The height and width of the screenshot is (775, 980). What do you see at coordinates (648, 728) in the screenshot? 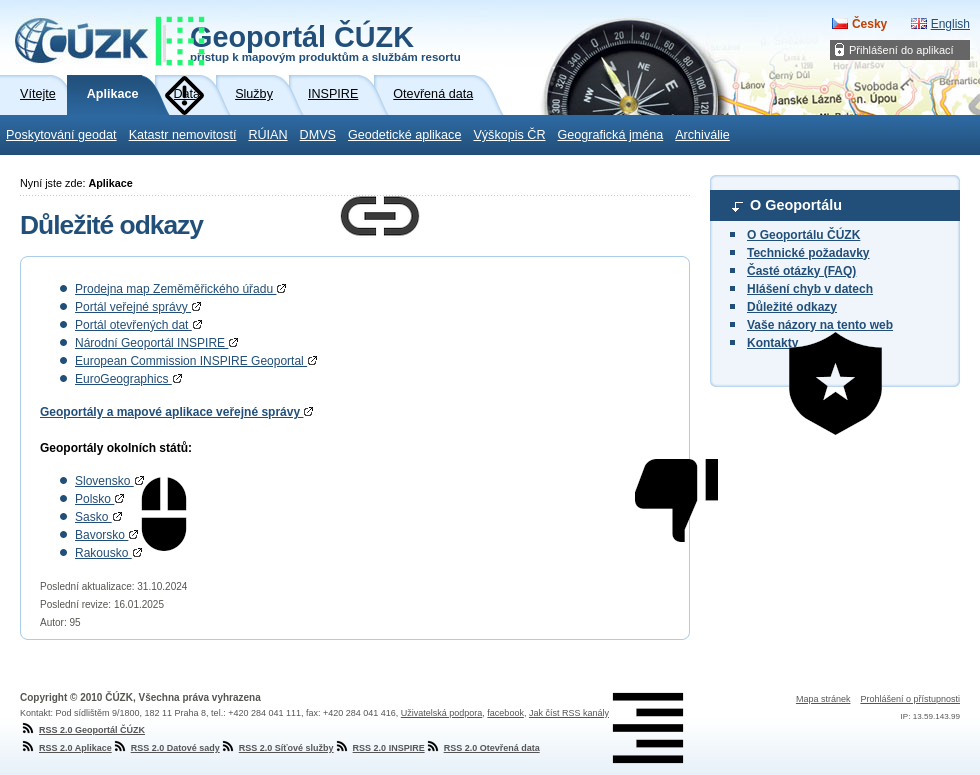
I see `align text to the right` at bounding box center [648, 728].